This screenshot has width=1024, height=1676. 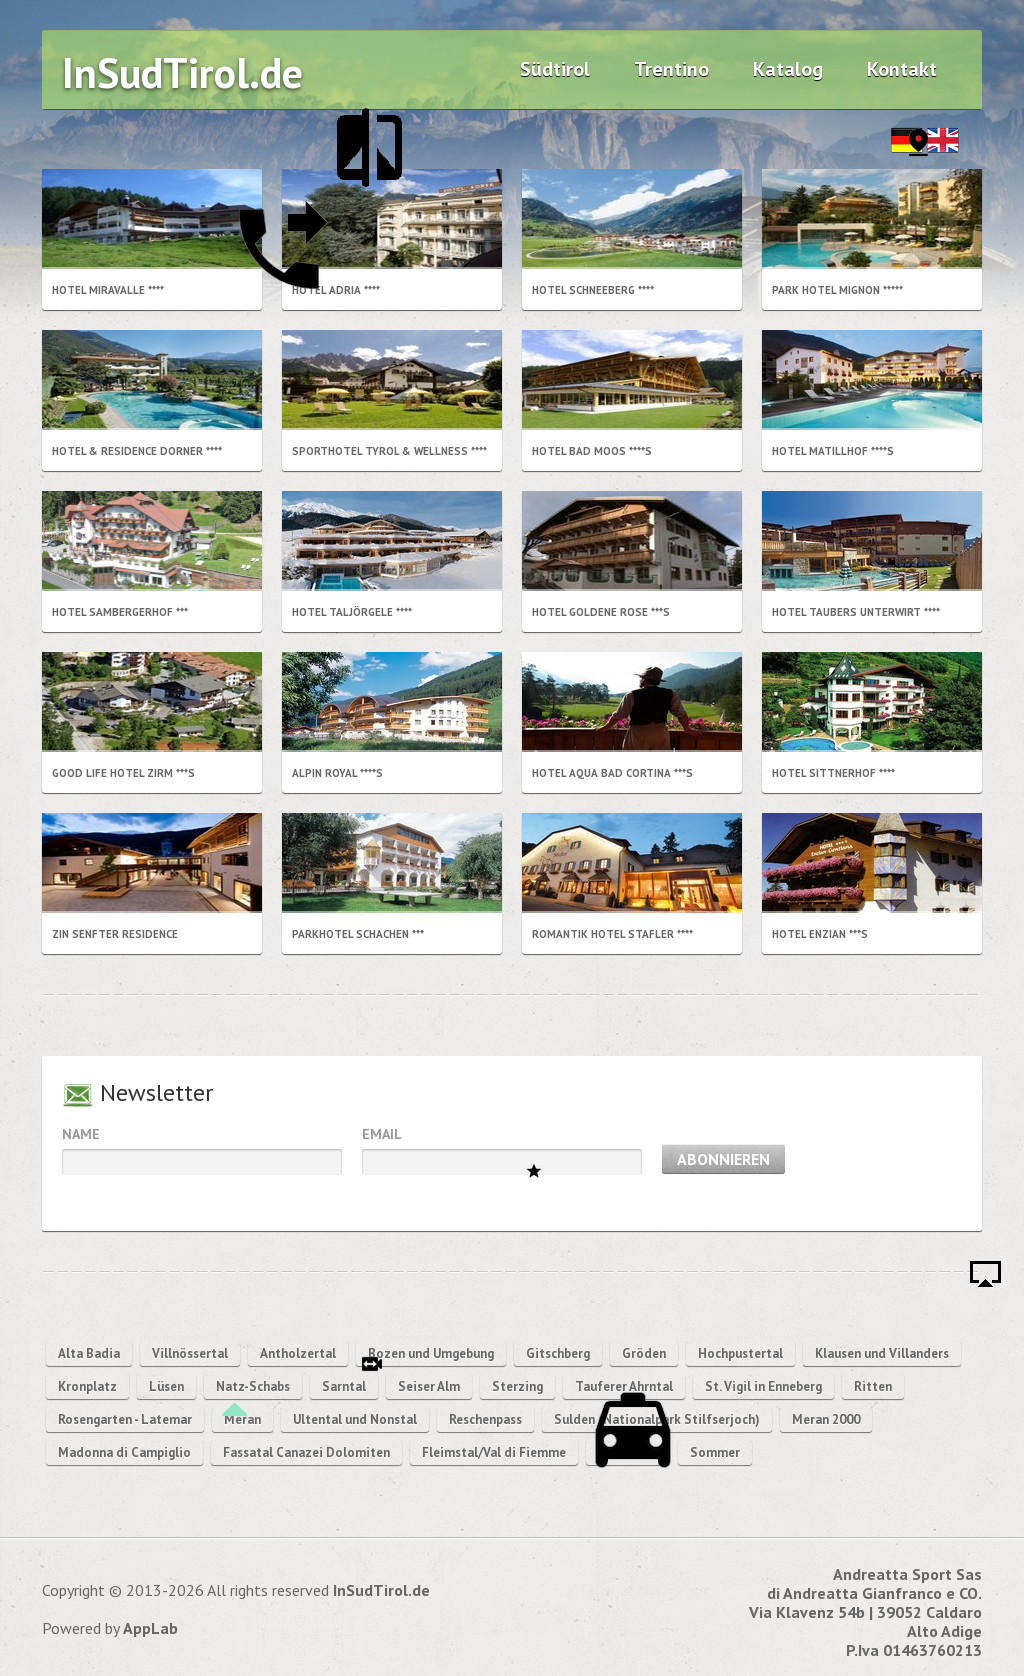 What do you see at coordinates (918, 142) in the screenshot?
I see `drop a pin to mark a location on the map` at bounding box center [918, 142].